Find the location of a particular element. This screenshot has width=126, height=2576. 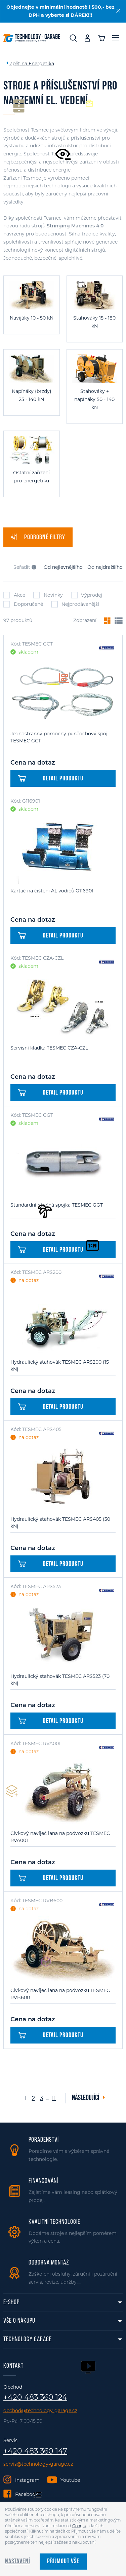

access work or business-related content is located at coordinates (89, 104).